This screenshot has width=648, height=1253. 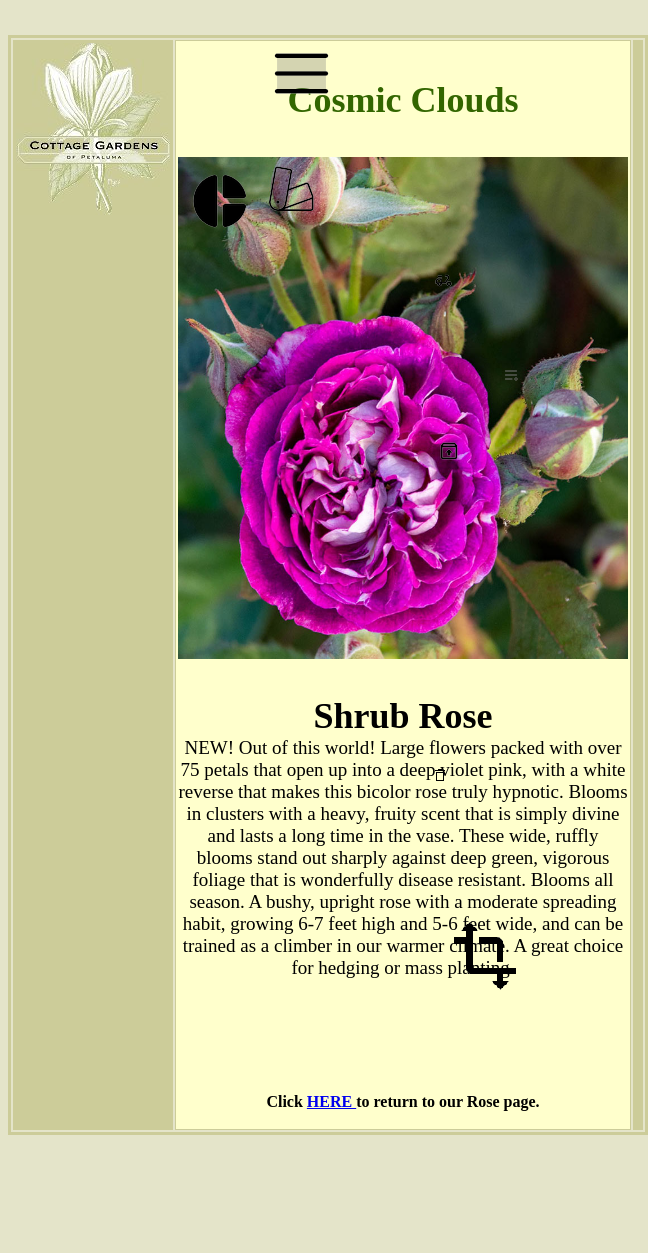 I want to click on view items in list format, so click(x=301, y=73).